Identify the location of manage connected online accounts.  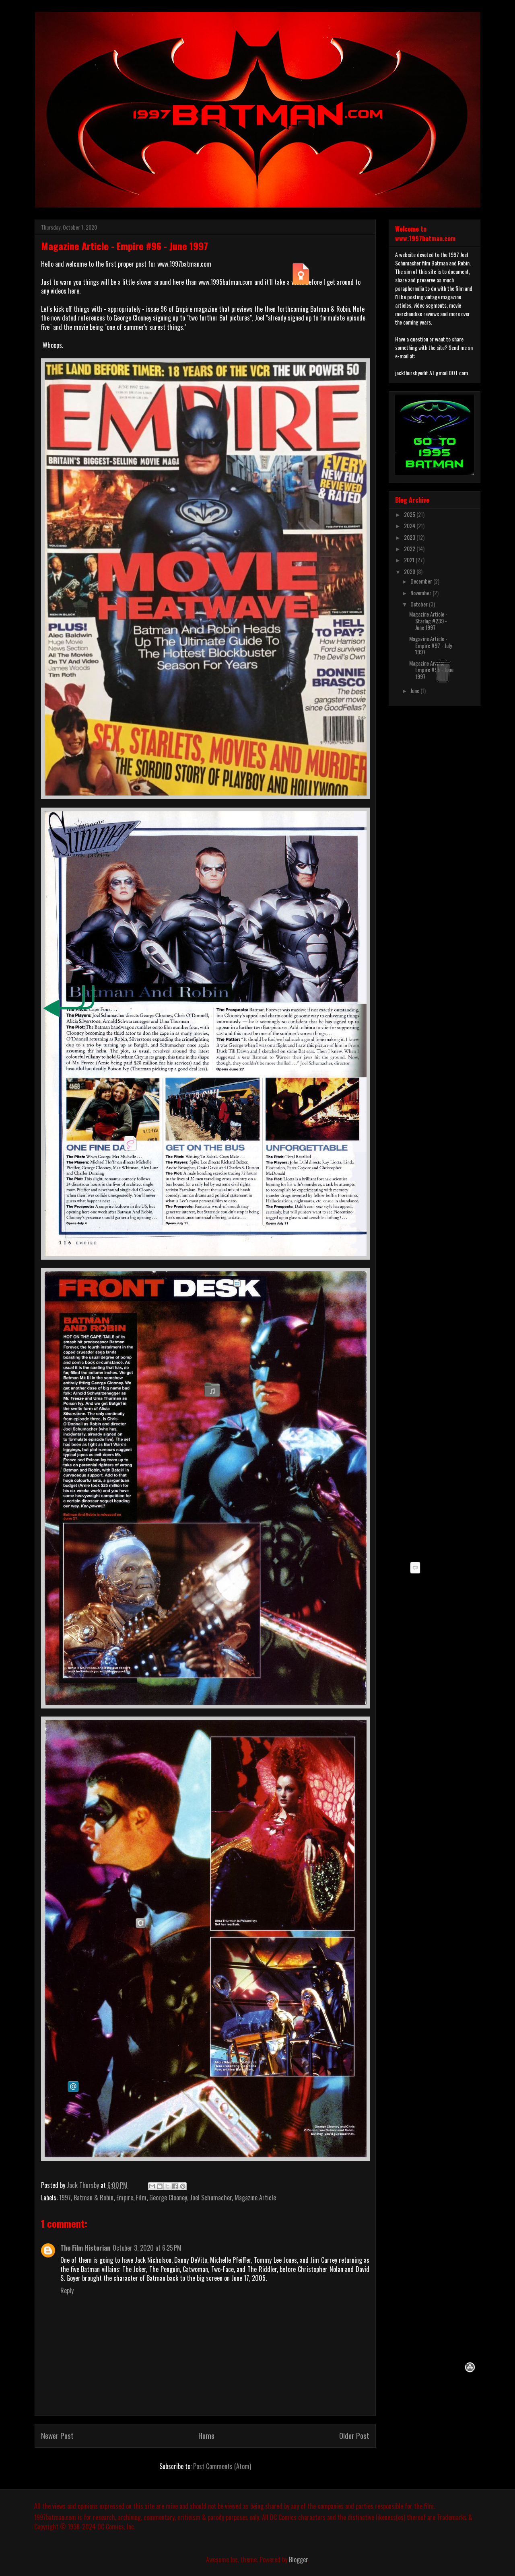
(73, 2087).